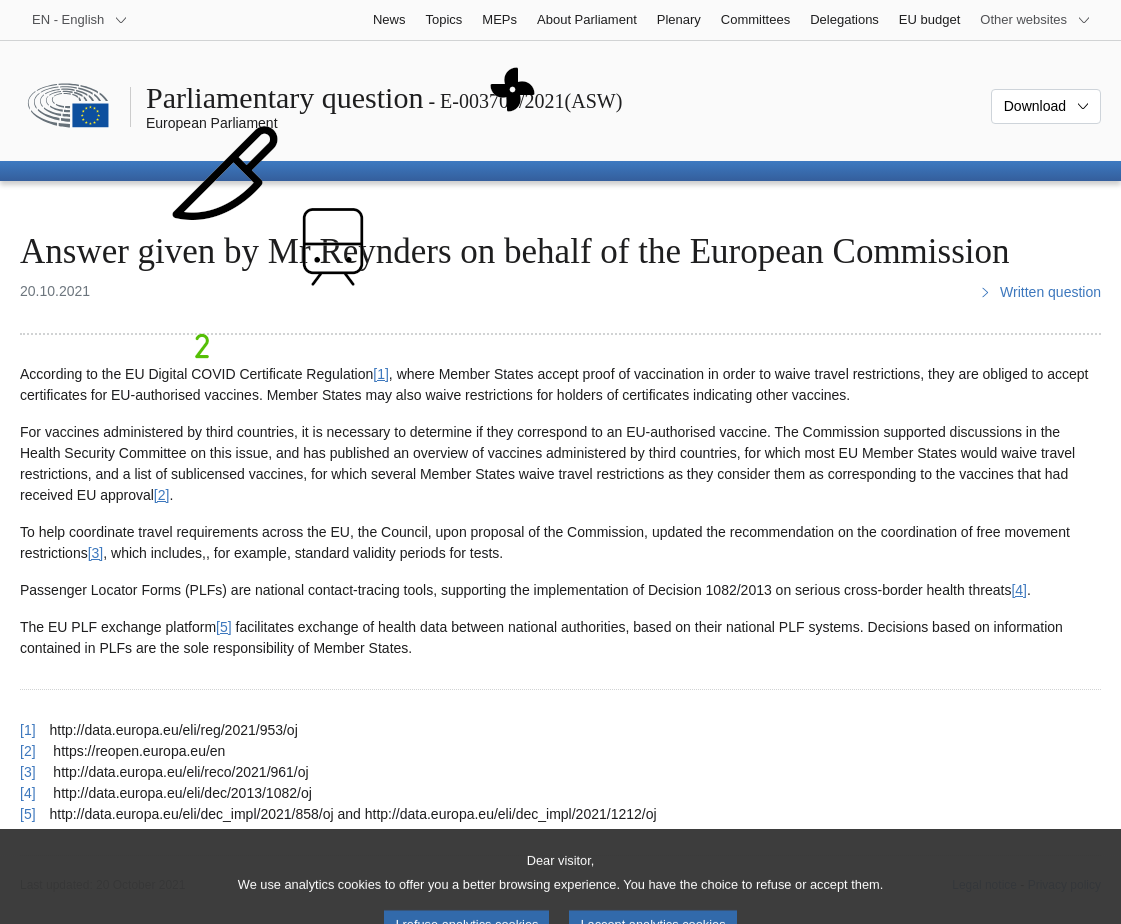 Image resolution: width=1121 pixels, height=924 pixels. What do you see at coordinates (202, 346) in the screenshot?
I see `indicates step two in a multi-step process` at bounding box center [202, 346].